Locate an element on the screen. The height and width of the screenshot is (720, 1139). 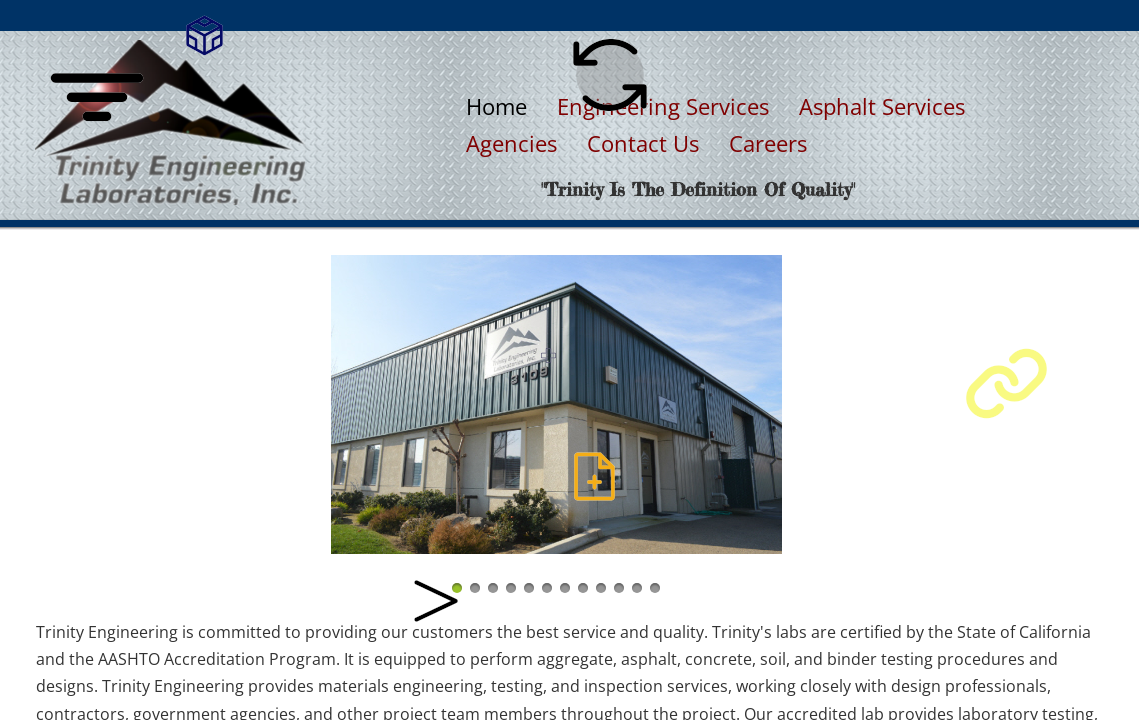
refresh or reload content is located at coordinates (610, 75).